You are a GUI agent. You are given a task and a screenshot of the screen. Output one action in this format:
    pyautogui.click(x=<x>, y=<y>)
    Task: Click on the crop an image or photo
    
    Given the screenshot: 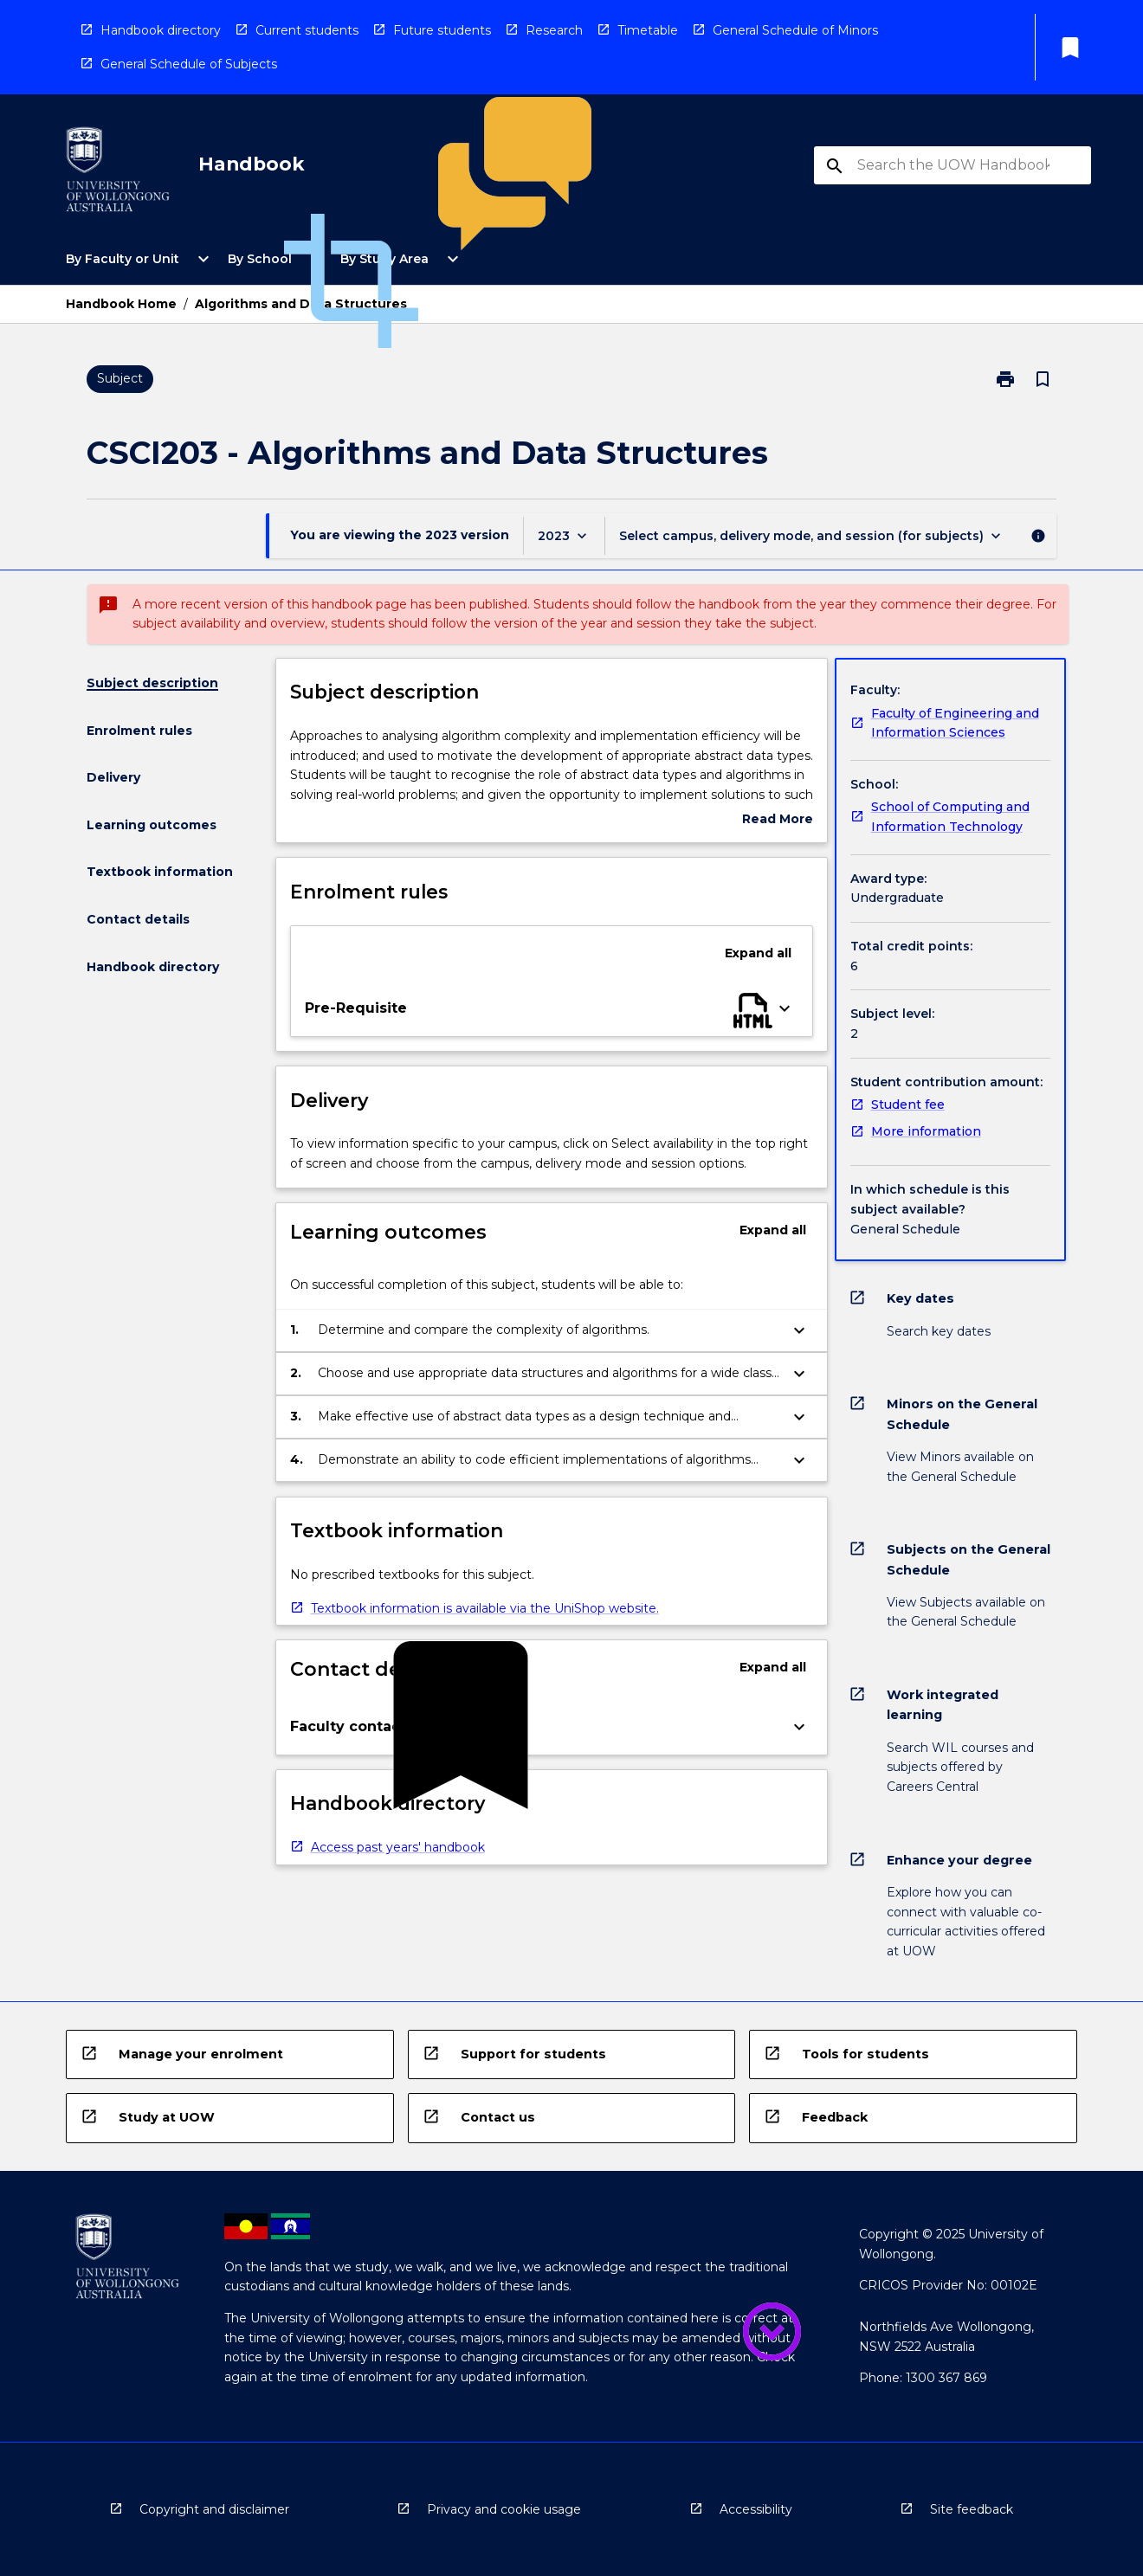 What is the action you would take?
    pyautogui.click(x=351, y=280)
    